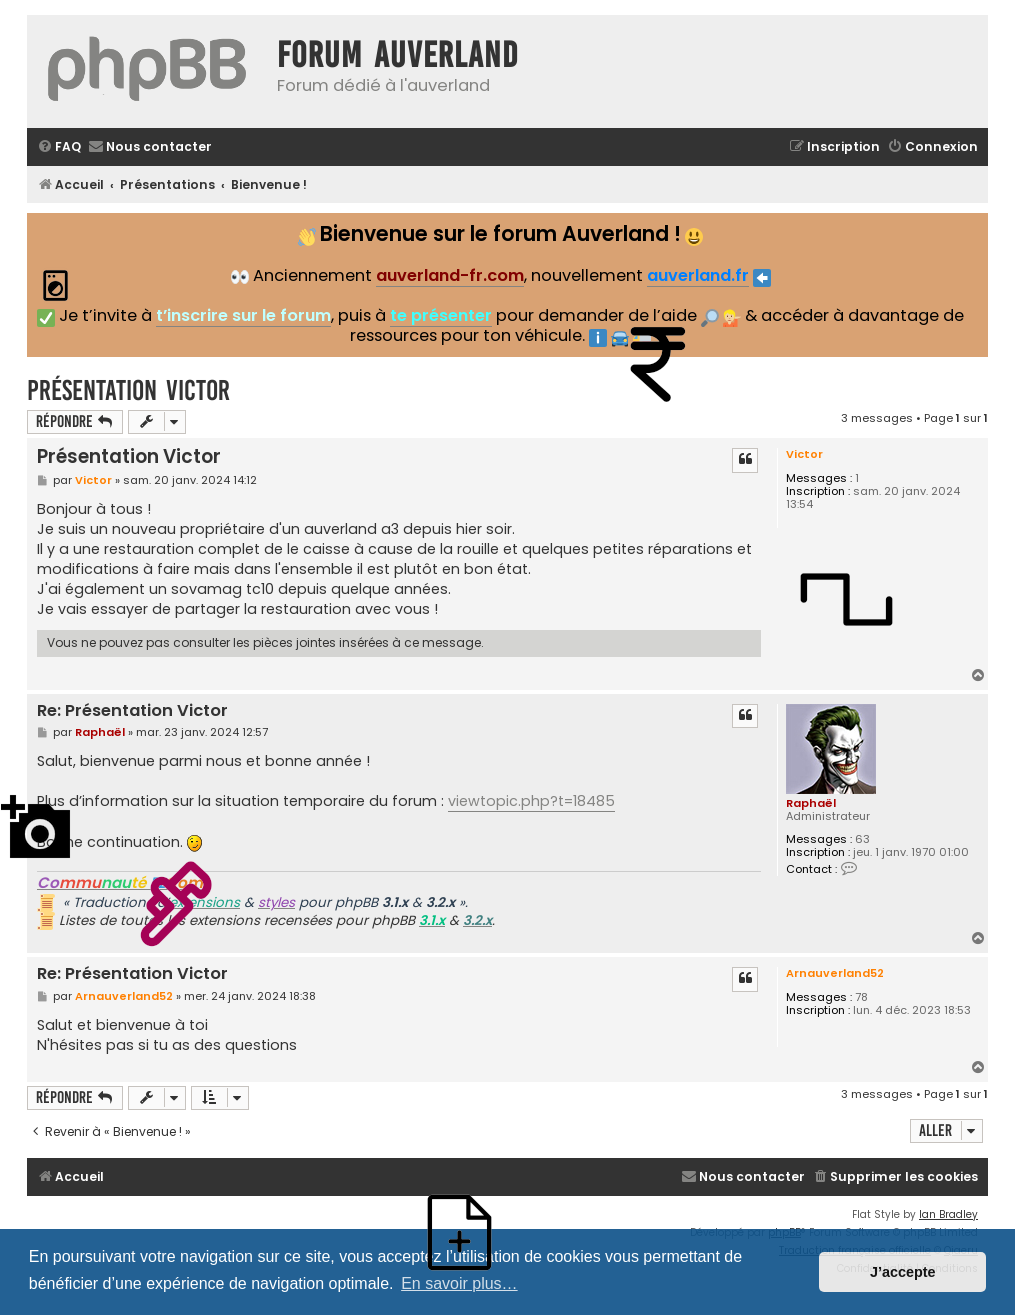 The width and height of the screenshot is (1015, 1315). I want to click on add a new photo, so click(37, 828).